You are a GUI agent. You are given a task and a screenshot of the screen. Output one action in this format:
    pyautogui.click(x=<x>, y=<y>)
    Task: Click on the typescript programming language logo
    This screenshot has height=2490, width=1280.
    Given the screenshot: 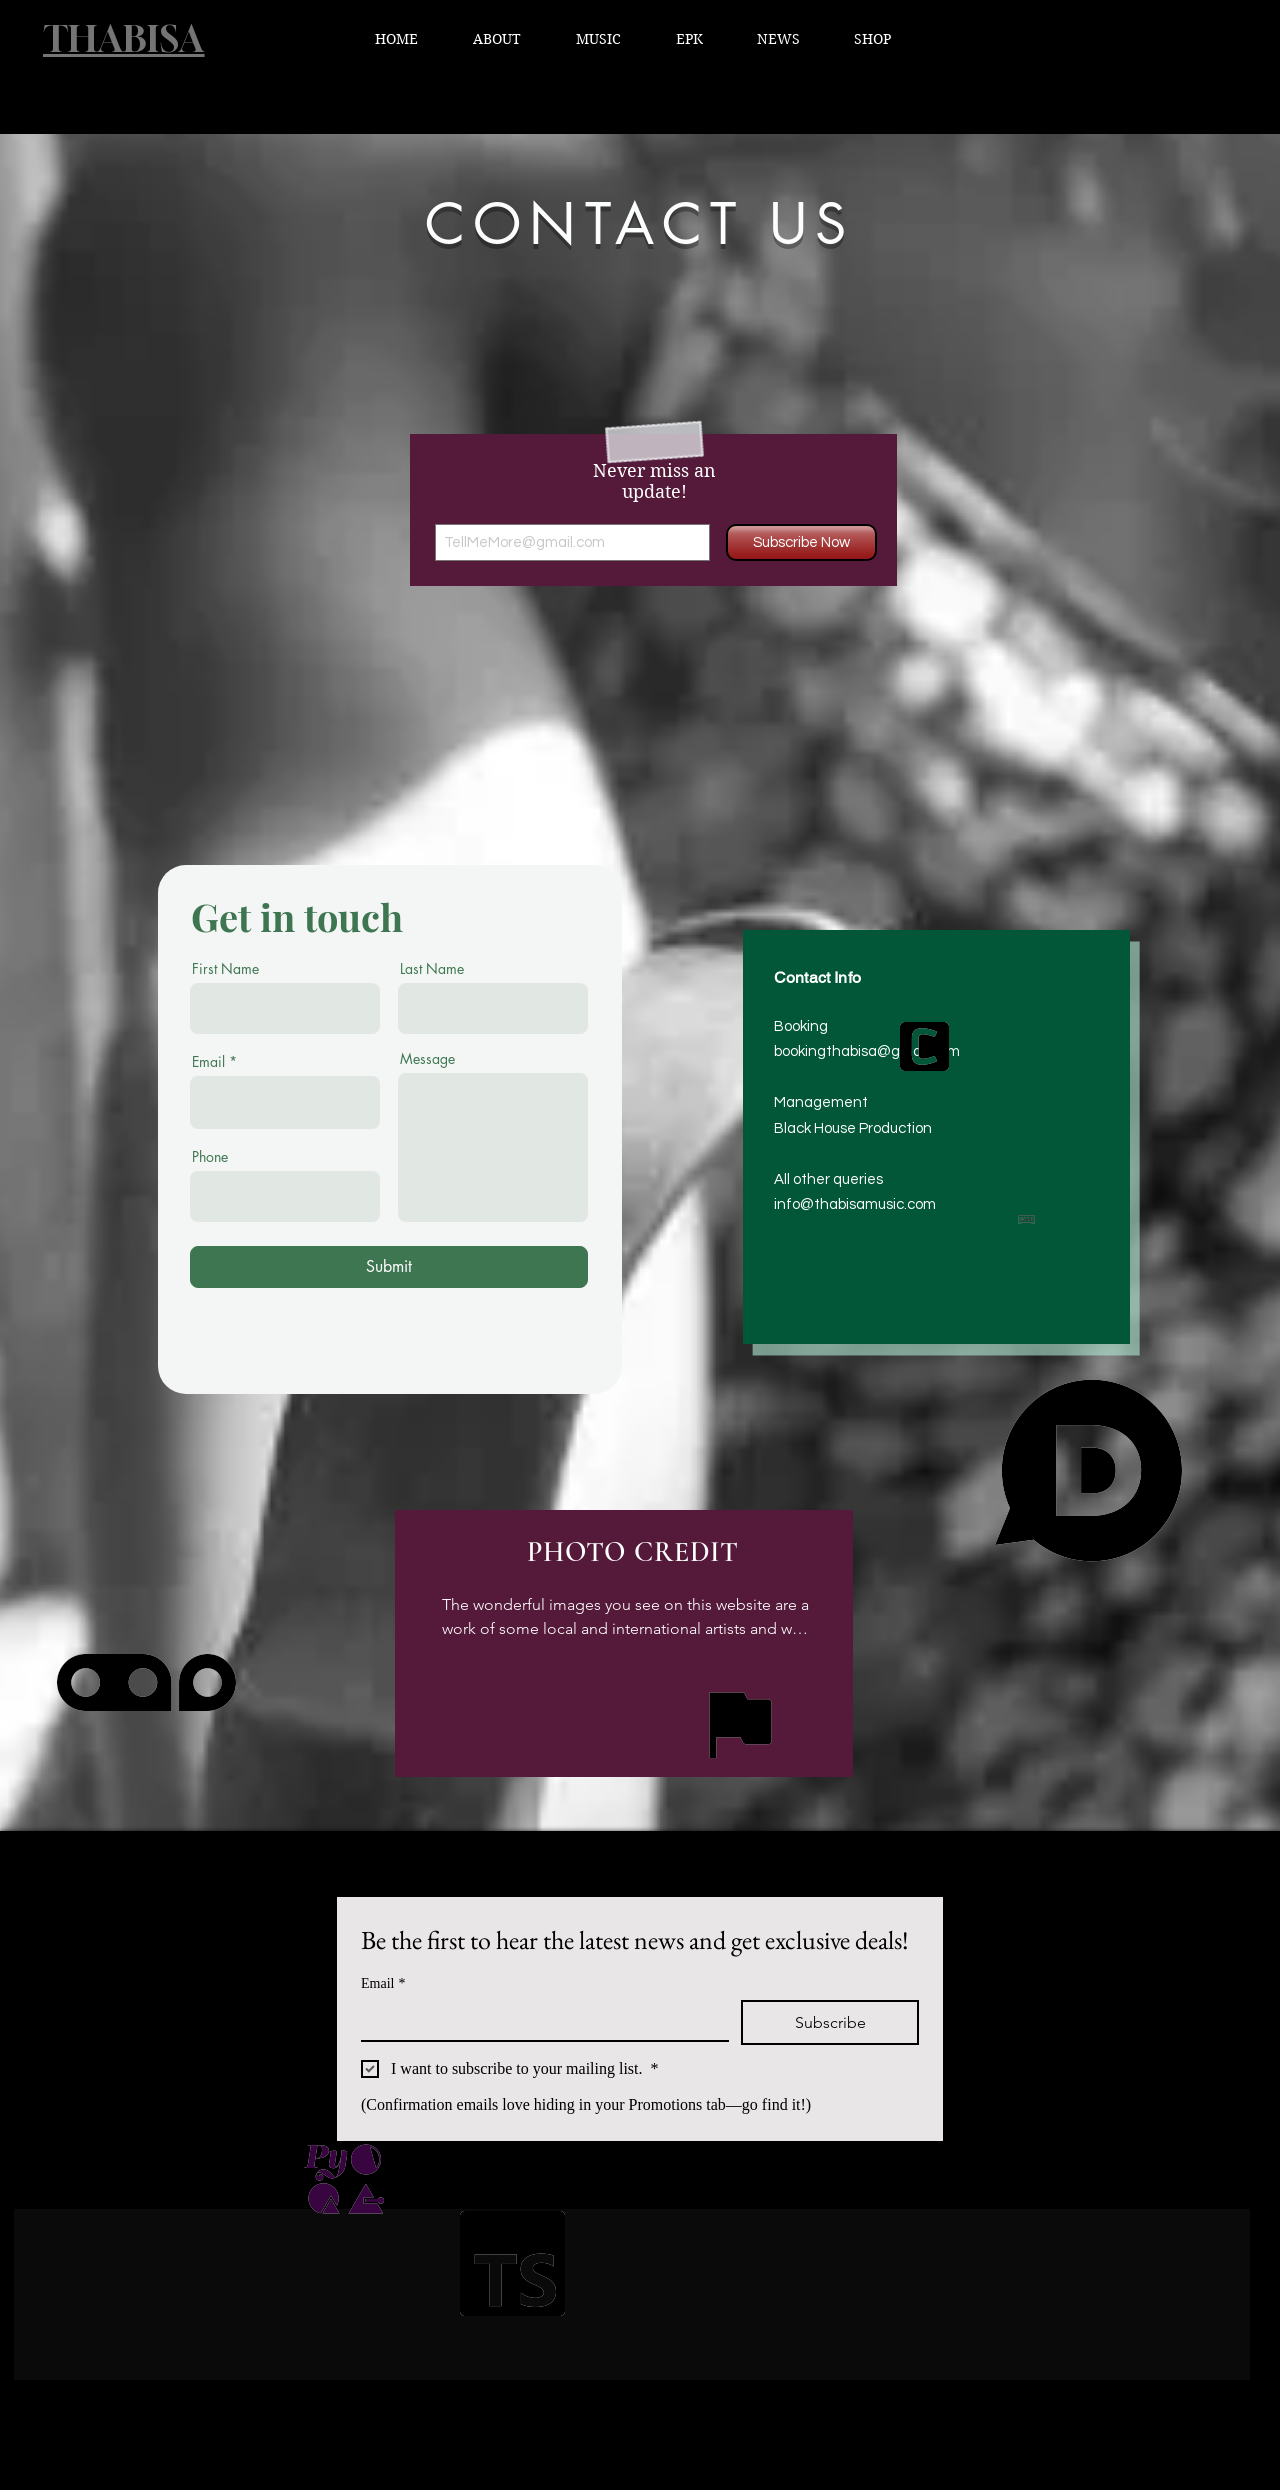 What is the action you would take?
    pyautogui.click(x=512, y=2263)
    